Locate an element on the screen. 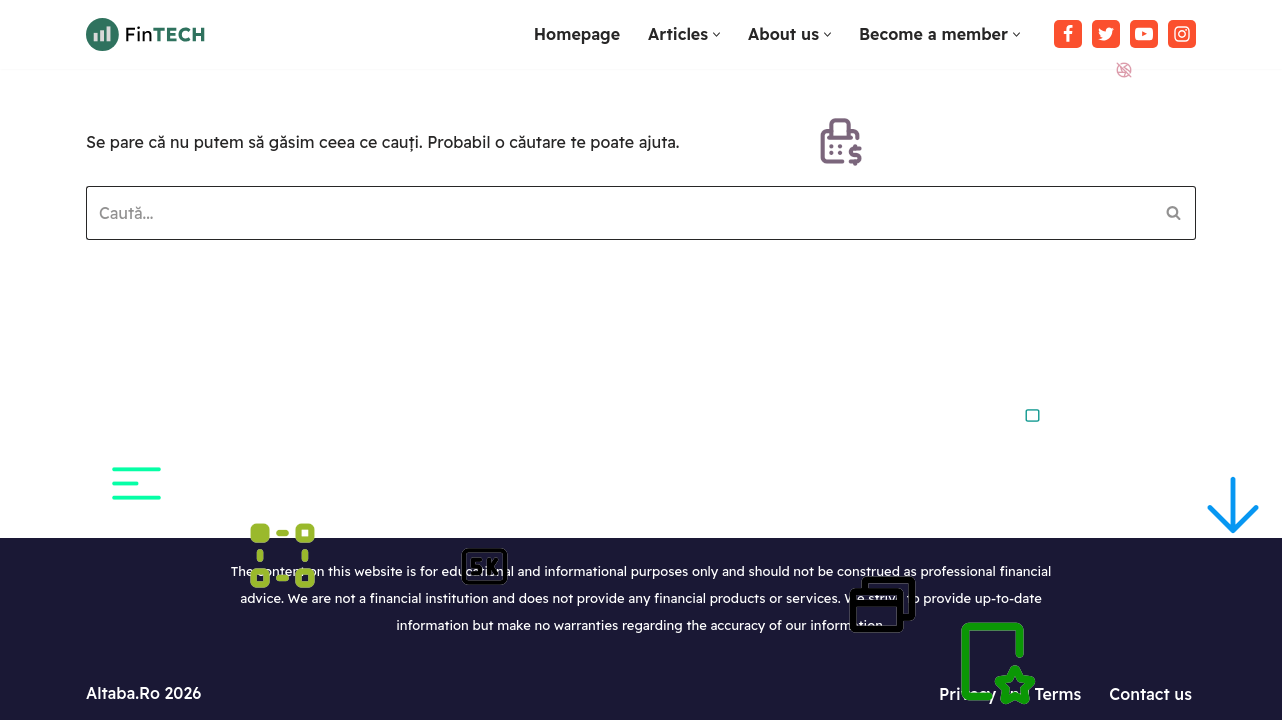 The width and height of the screenshot is (1282, 720). camera aperture disabled is located at coordinates (1124, 70).